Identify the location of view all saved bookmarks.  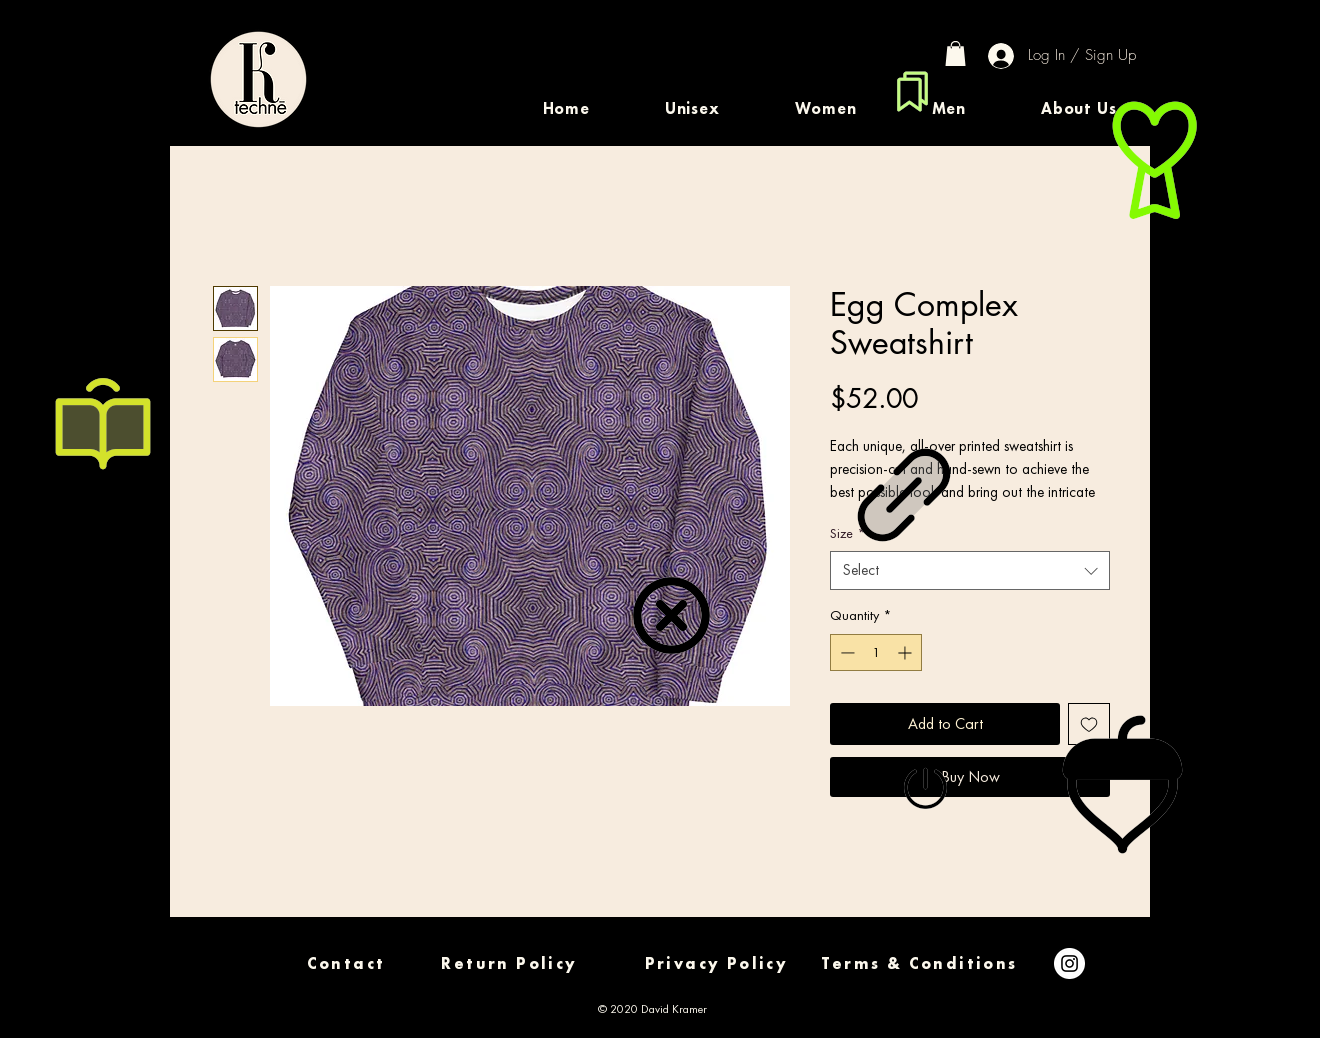
(912, 91).